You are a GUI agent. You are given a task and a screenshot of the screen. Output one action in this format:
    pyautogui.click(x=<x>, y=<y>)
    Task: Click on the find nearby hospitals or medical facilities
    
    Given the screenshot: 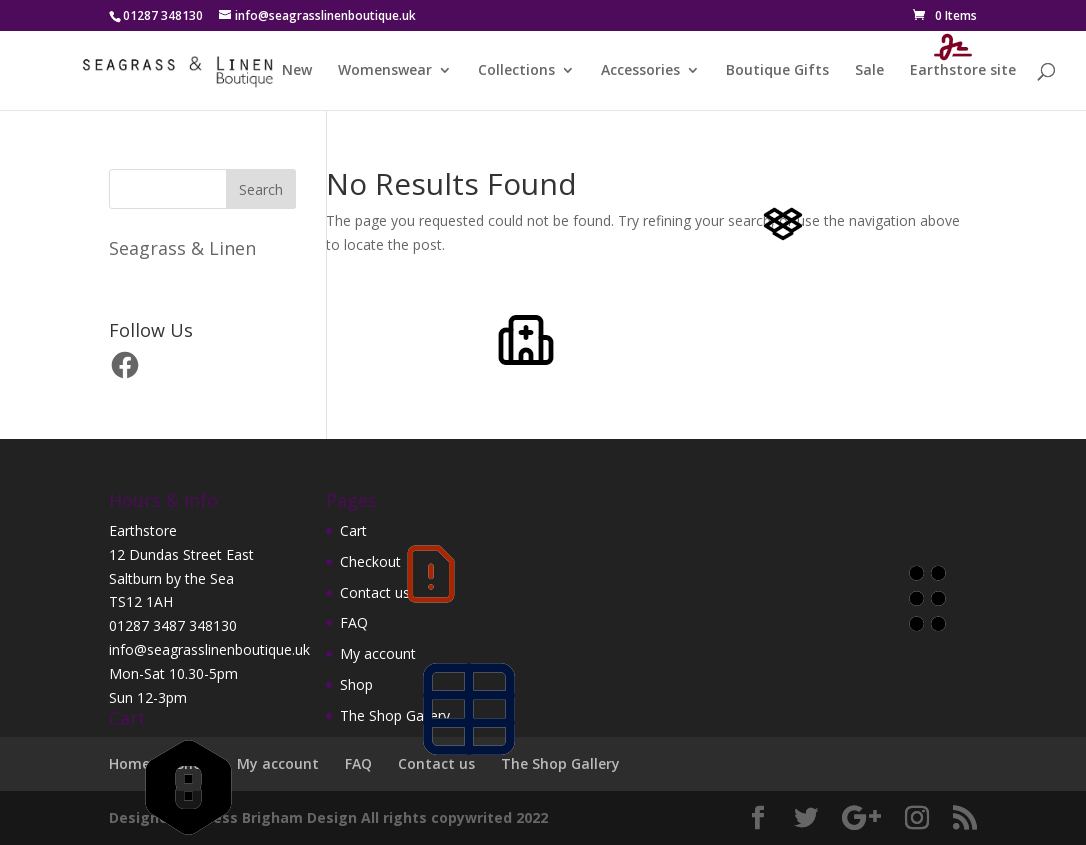 What is the action you would take?
    pyautogui.click(x=526, y=340)
    